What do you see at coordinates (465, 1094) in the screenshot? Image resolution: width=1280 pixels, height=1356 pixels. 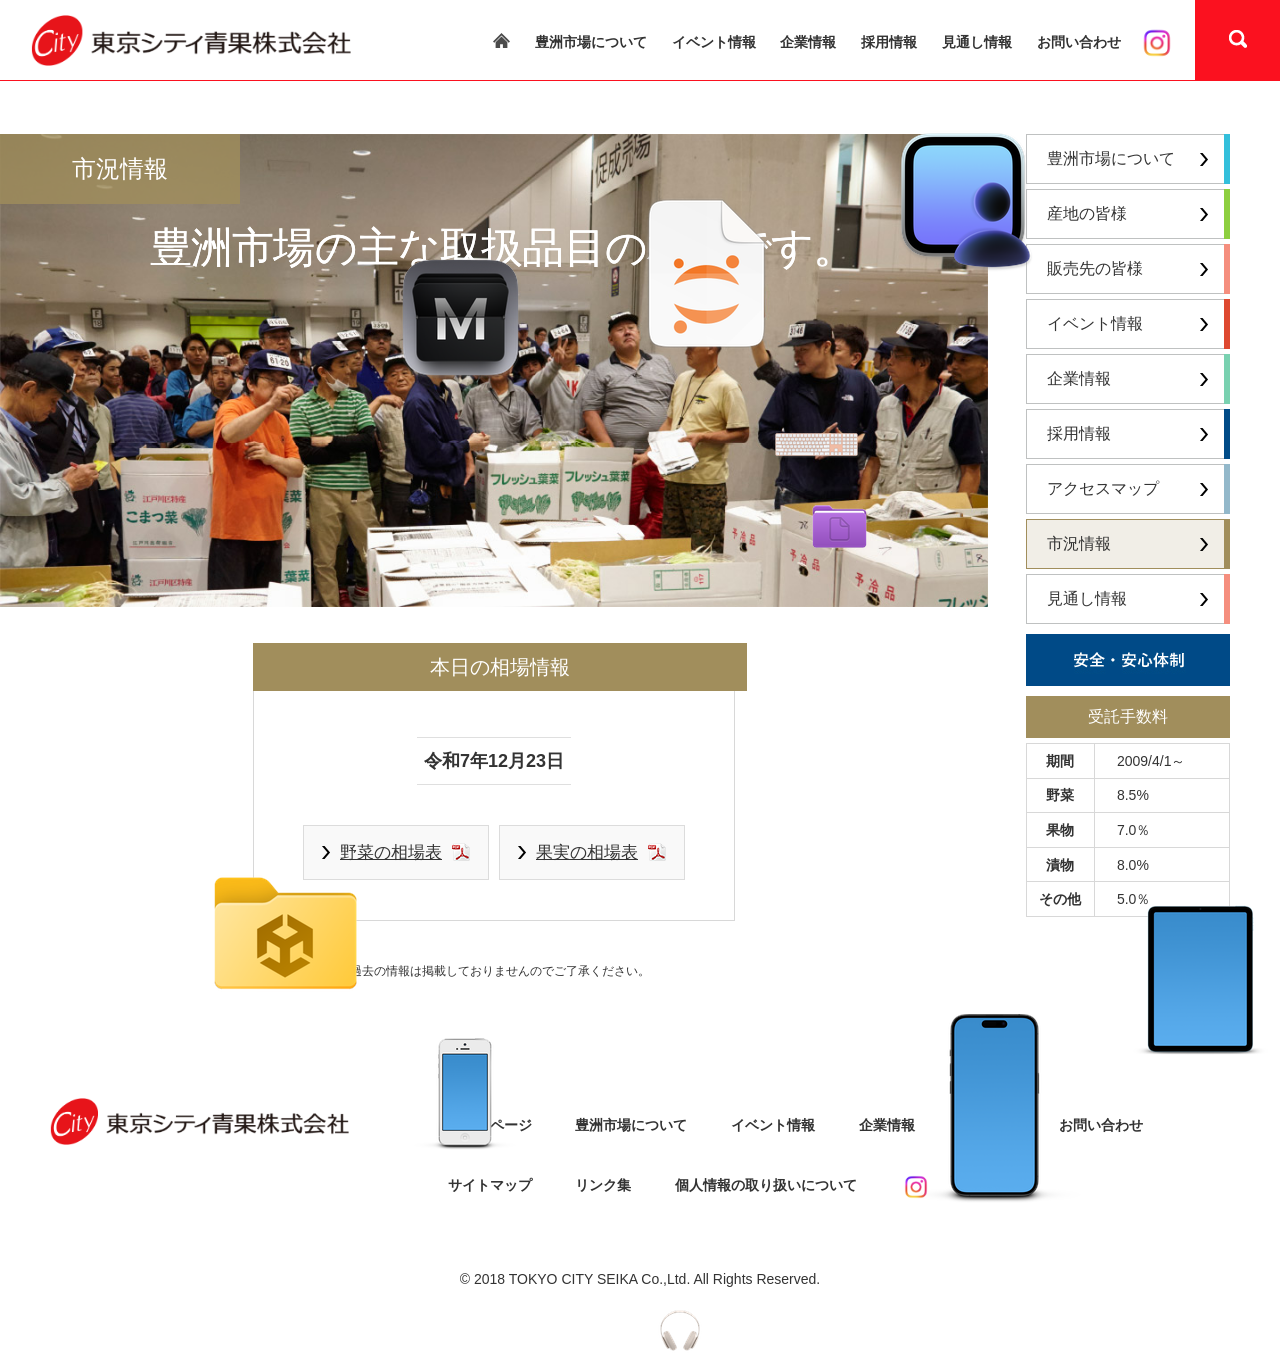 I see `connect or sync an iPhone device` at bounding box center [465, 1094].